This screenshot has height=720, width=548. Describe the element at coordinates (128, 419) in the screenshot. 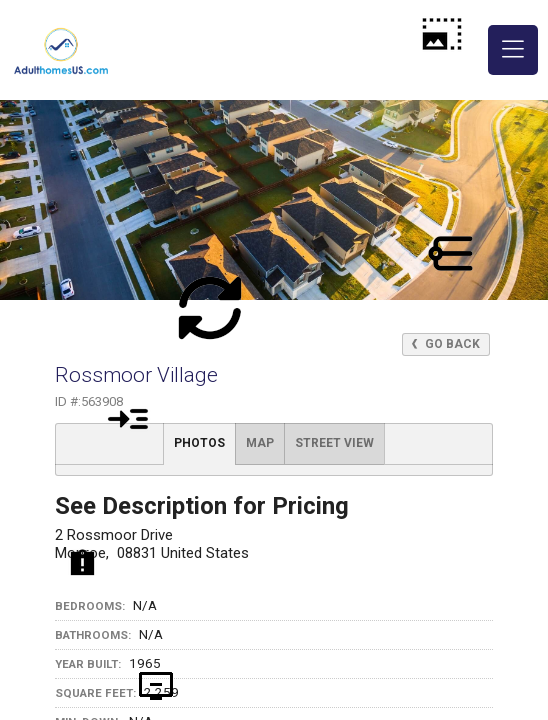

I see `expand to read more content` at that location.